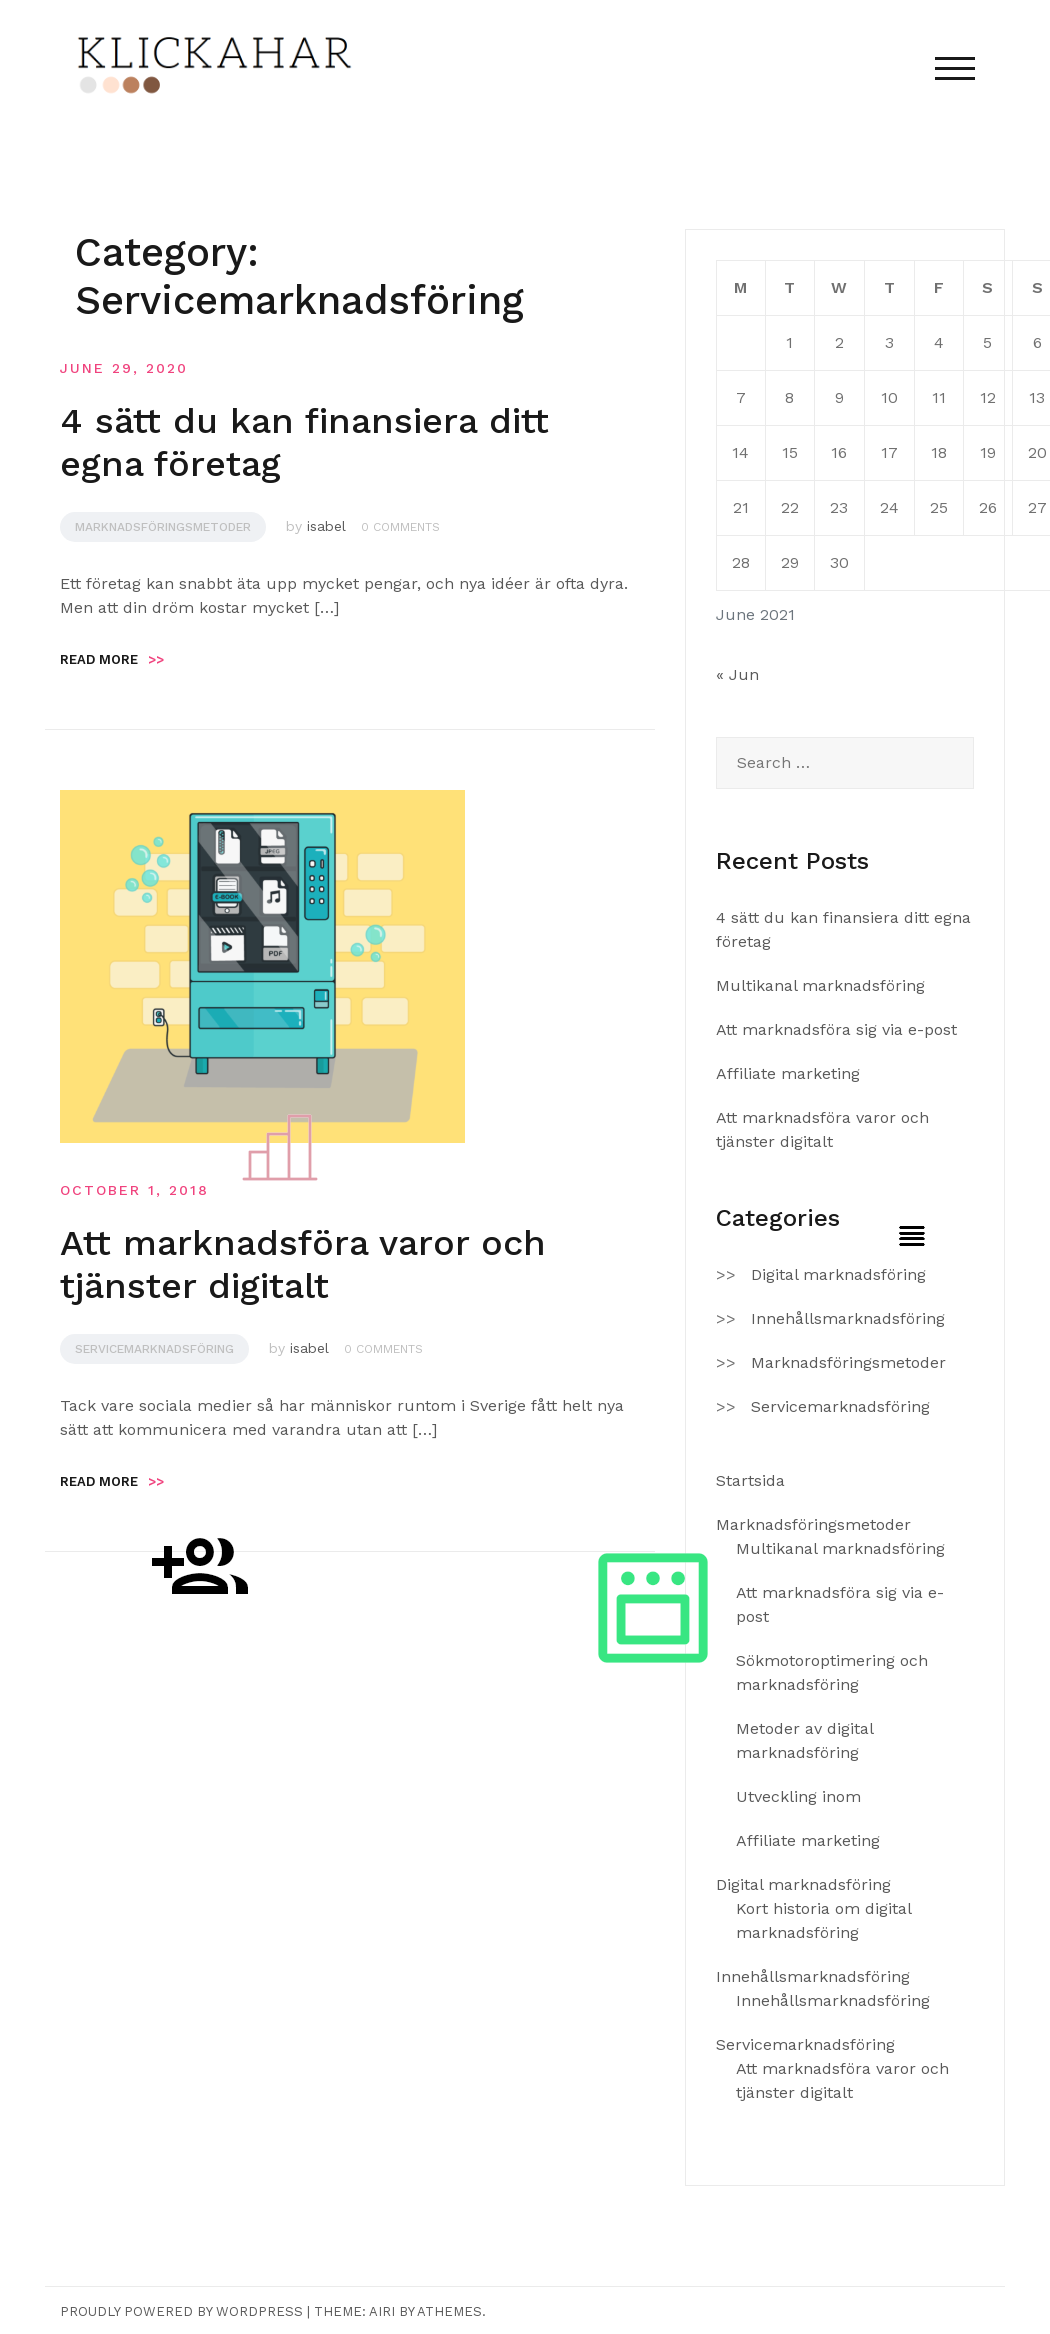 This screenshot has height=2334, width=1050. What do you see at coordinates (653, 1608) in the screenshot?
I see `access kitchen or cooking appliance controls` at bounding box center [653, 1608].